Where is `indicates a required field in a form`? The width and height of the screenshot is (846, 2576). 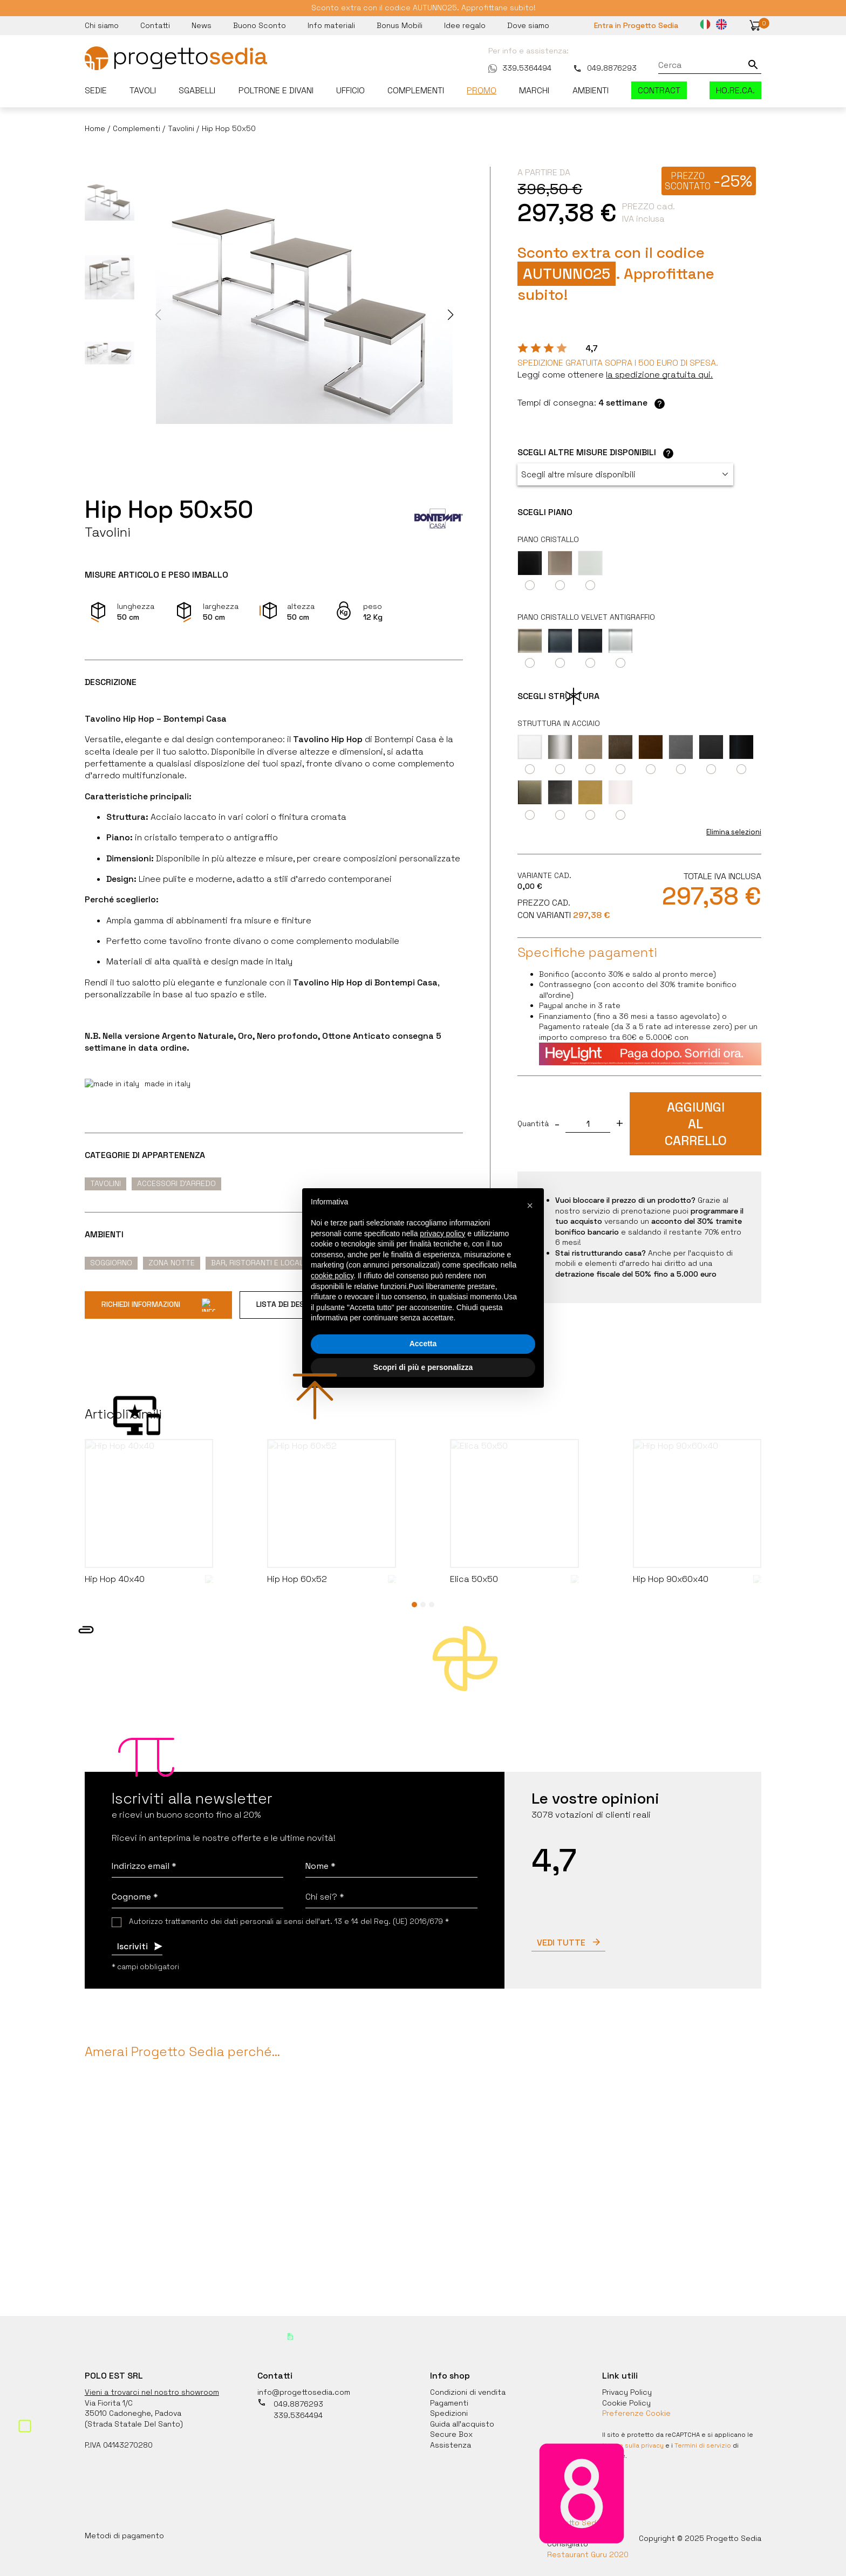 indicates a required field in a form is located at coordinates (574, 696).